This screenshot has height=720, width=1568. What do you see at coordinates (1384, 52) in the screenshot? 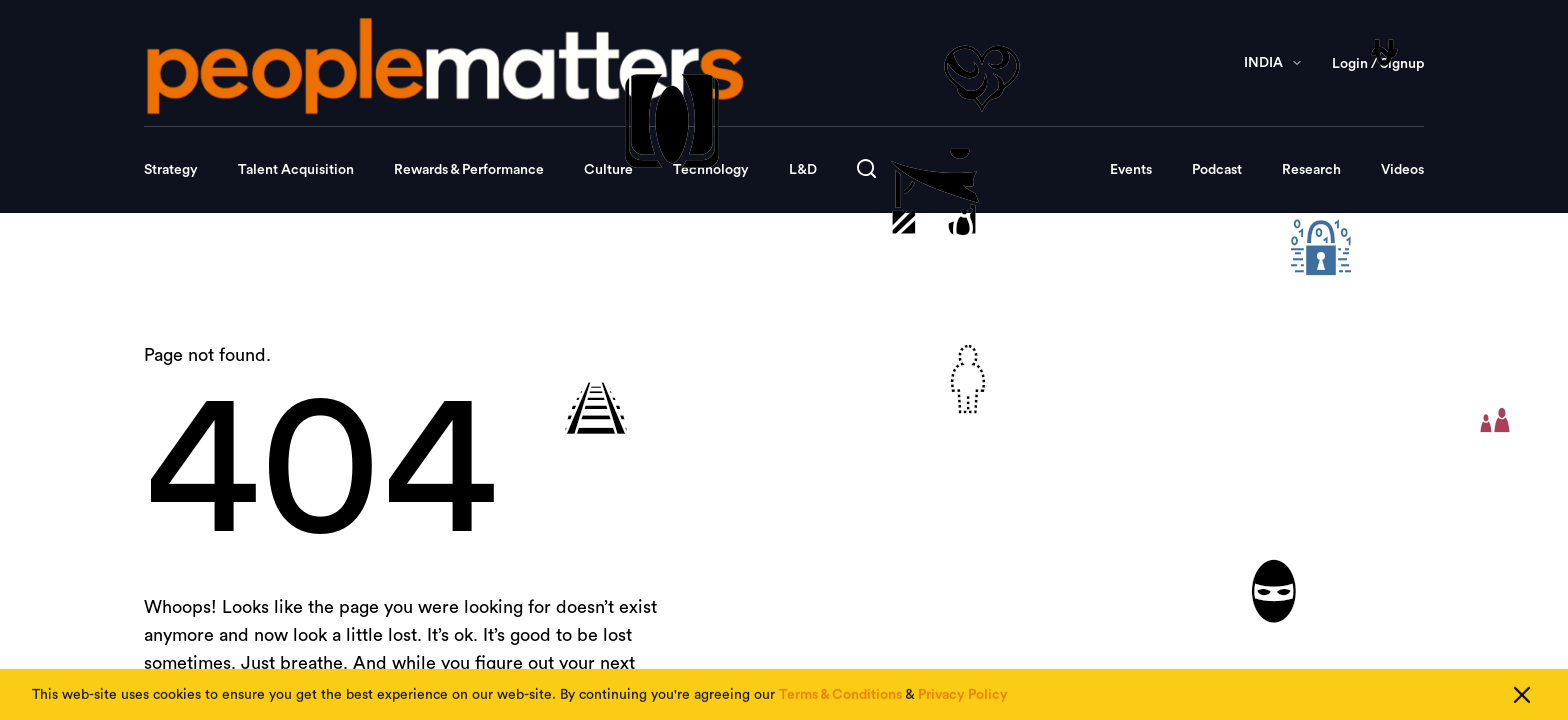
I see `represents the ophiuchus zodiac sign` at bounding box center [1384, 52].